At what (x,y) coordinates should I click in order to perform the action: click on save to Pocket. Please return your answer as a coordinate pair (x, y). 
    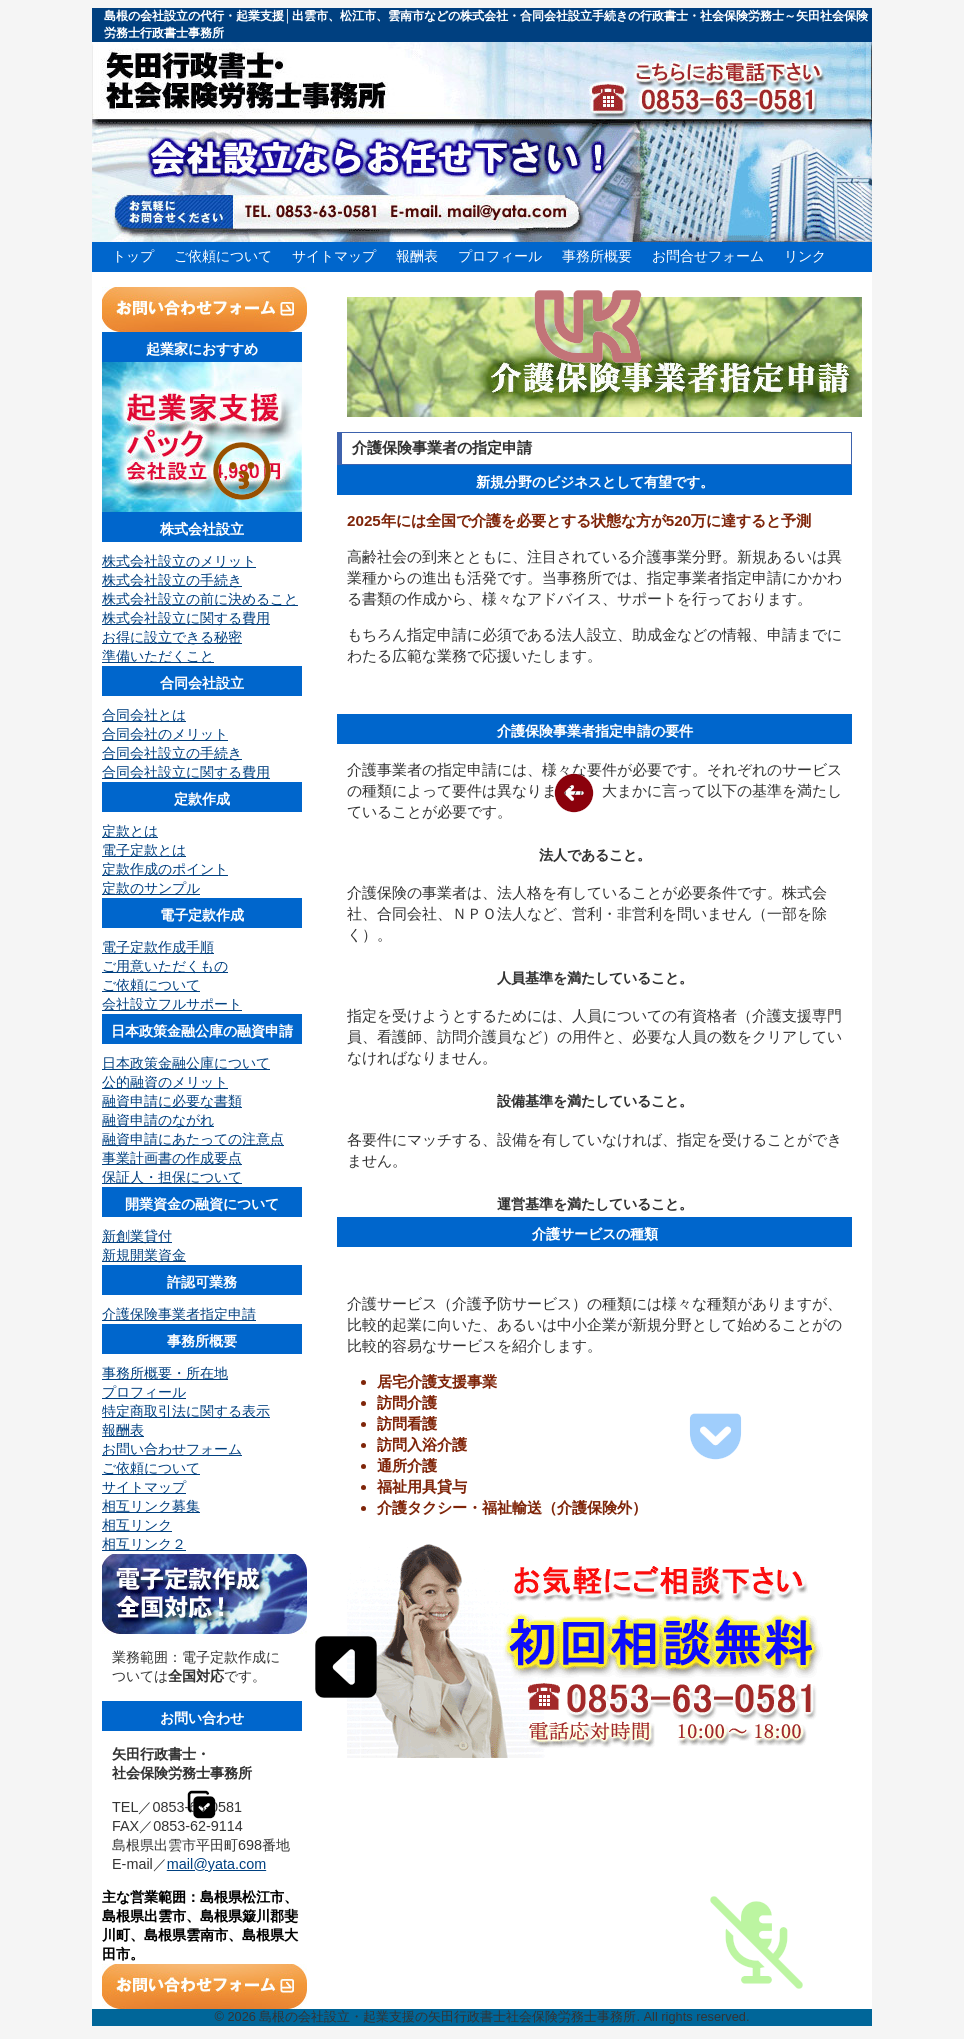
    Looking at the image, I should click on (715, 1435).